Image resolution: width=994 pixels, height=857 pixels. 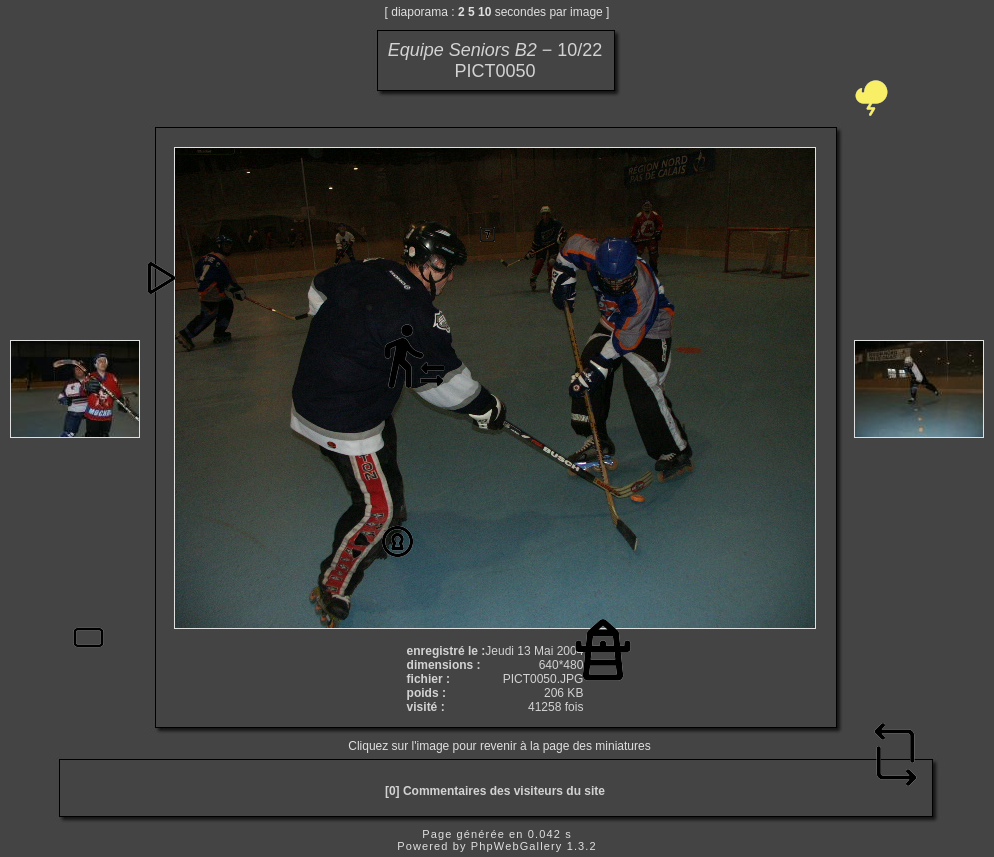 I want to click on indicates thunderstorm or severe weather conditions, so click(x=871, y=97).